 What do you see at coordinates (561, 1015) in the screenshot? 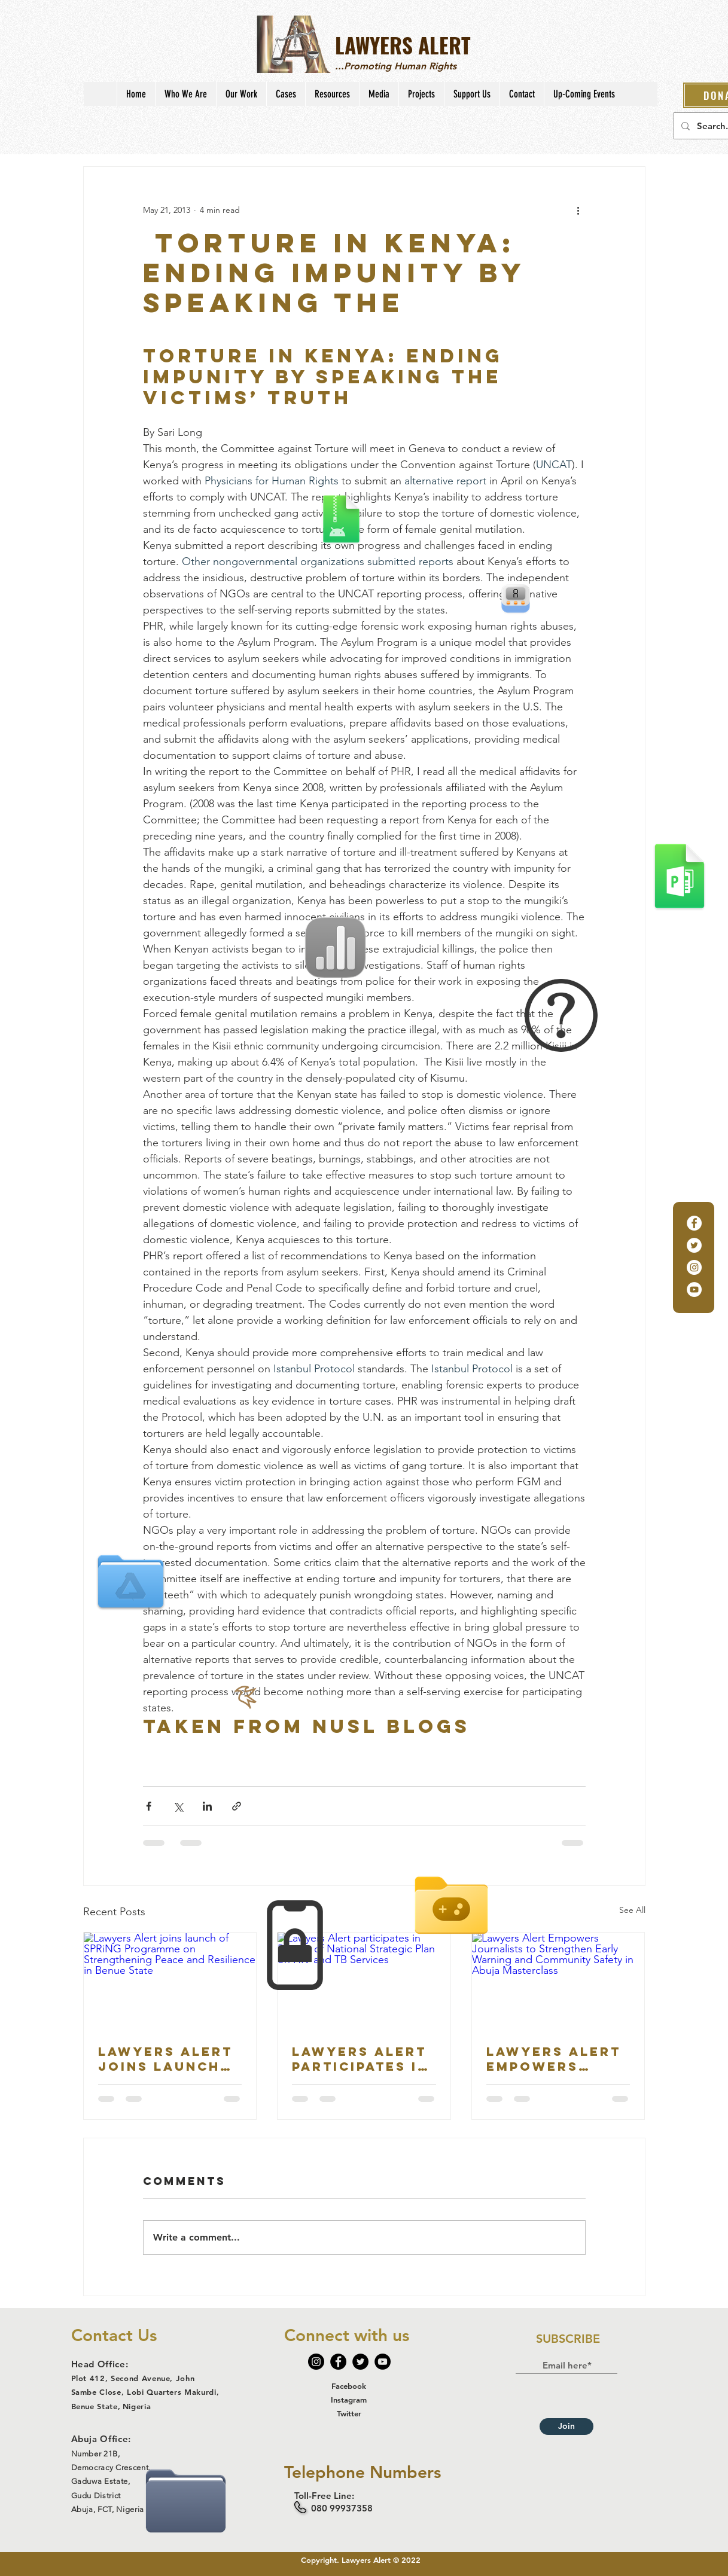
I see `access help or support documentation` at bounding box center [561, 1015].